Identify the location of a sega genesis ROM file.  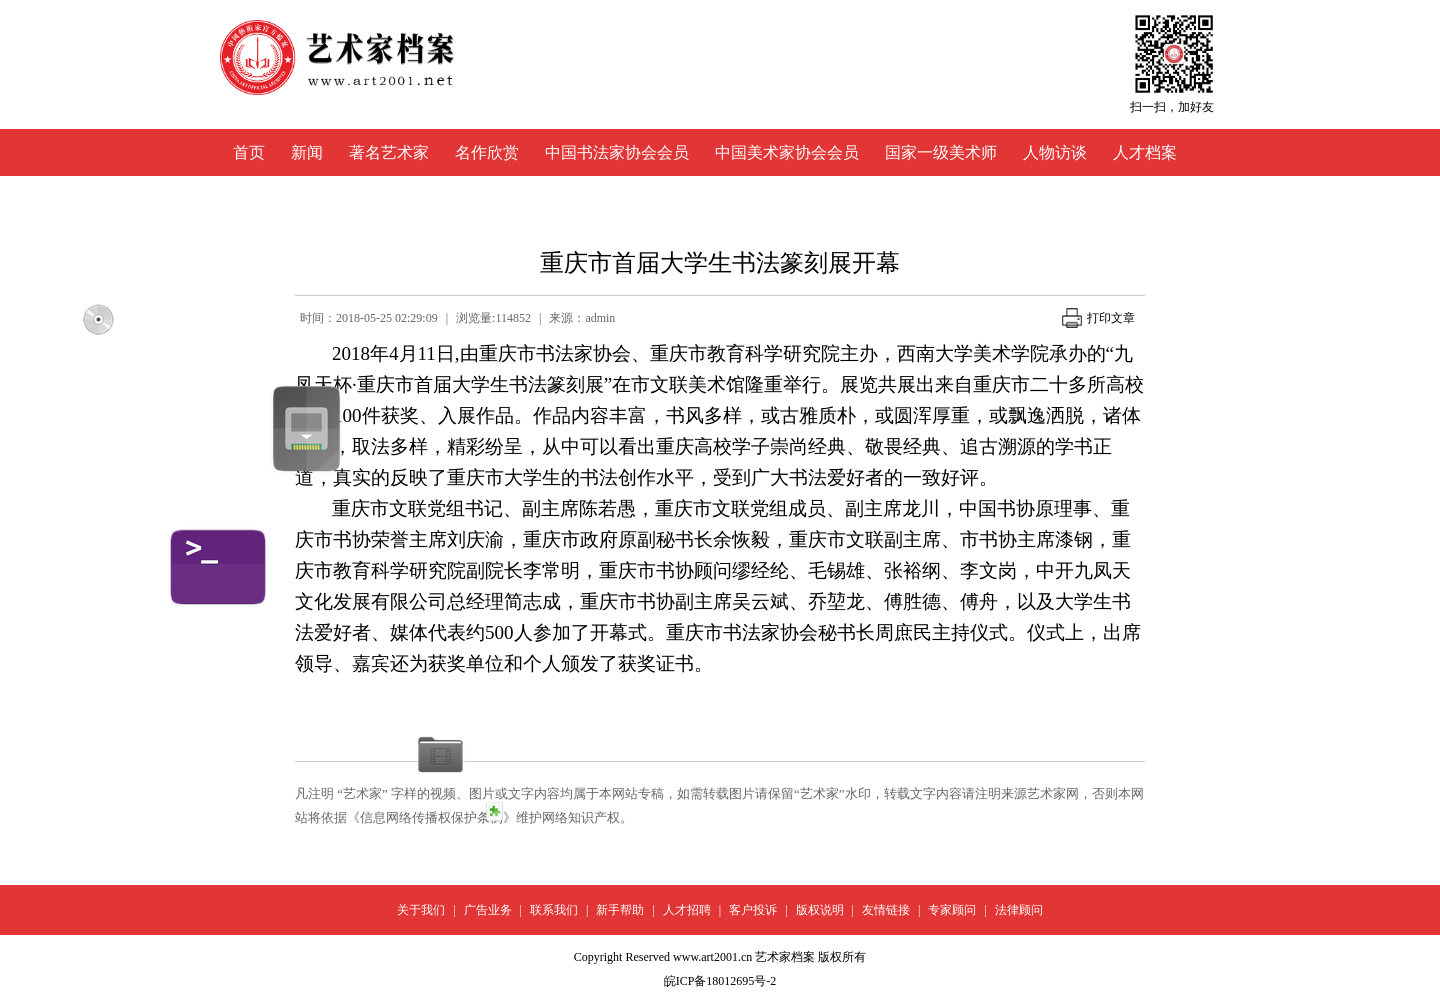
(306, 428).